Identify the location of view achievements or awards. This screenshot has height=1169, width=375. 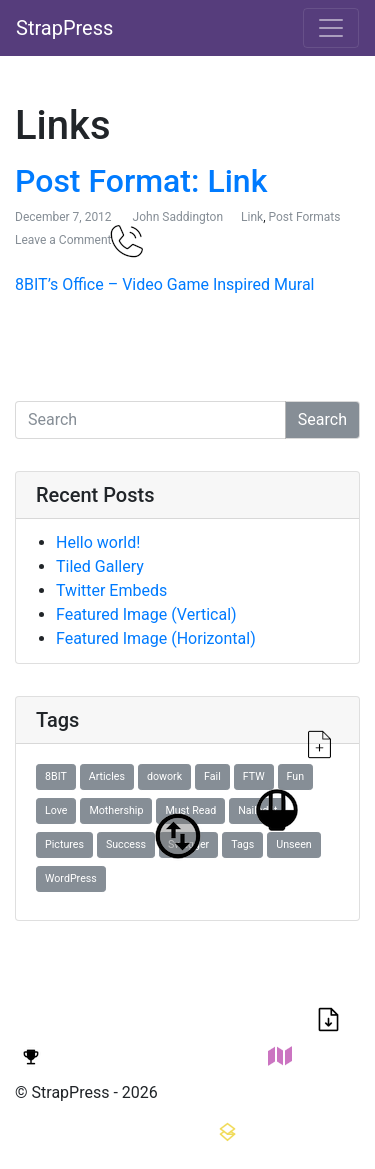
(31, 1057).